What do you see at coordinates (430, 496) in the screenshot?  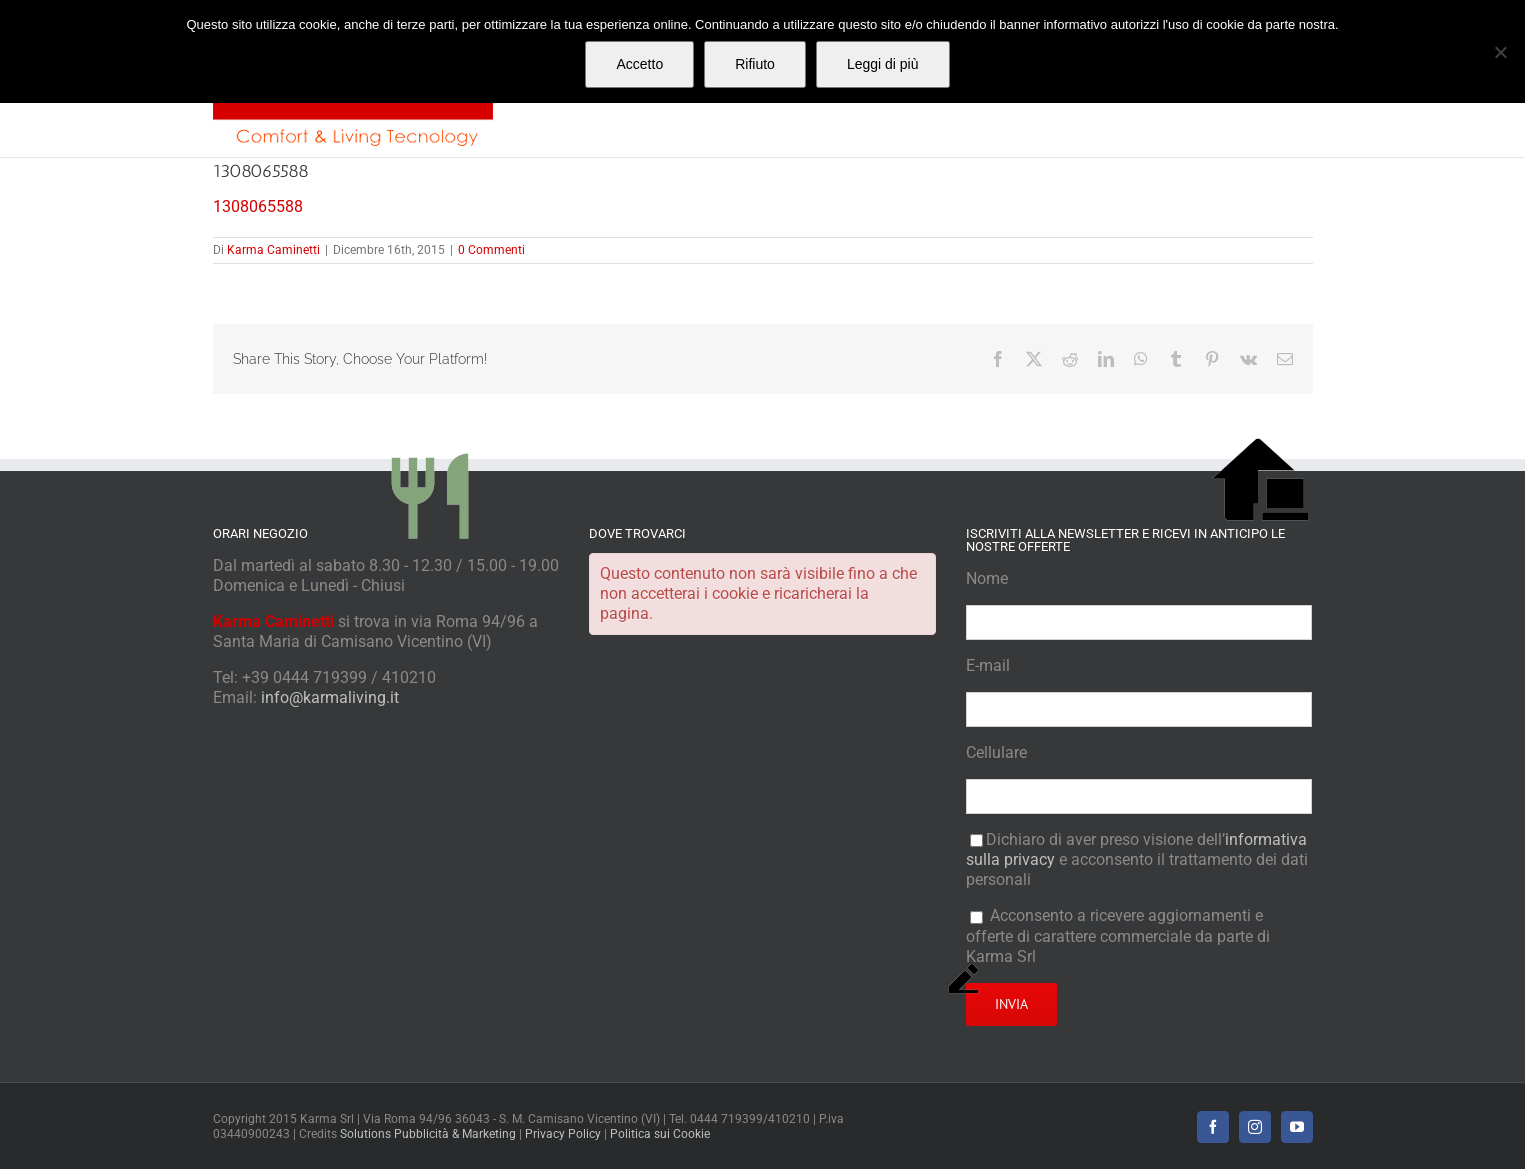 I see `find nearby restaurants` at bounding box center [430, 496].